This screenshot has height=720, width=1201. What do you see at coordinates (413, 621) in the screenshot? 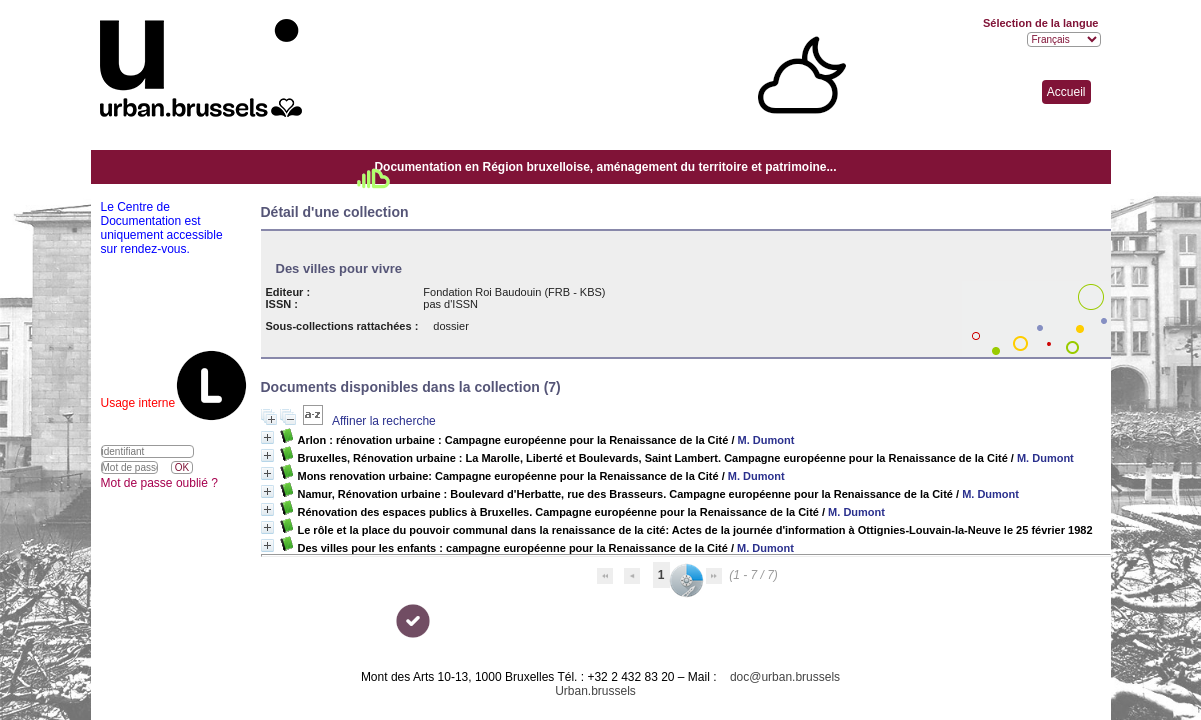
I see `indicates a completed or successful action` at bounding box center [413, 621].